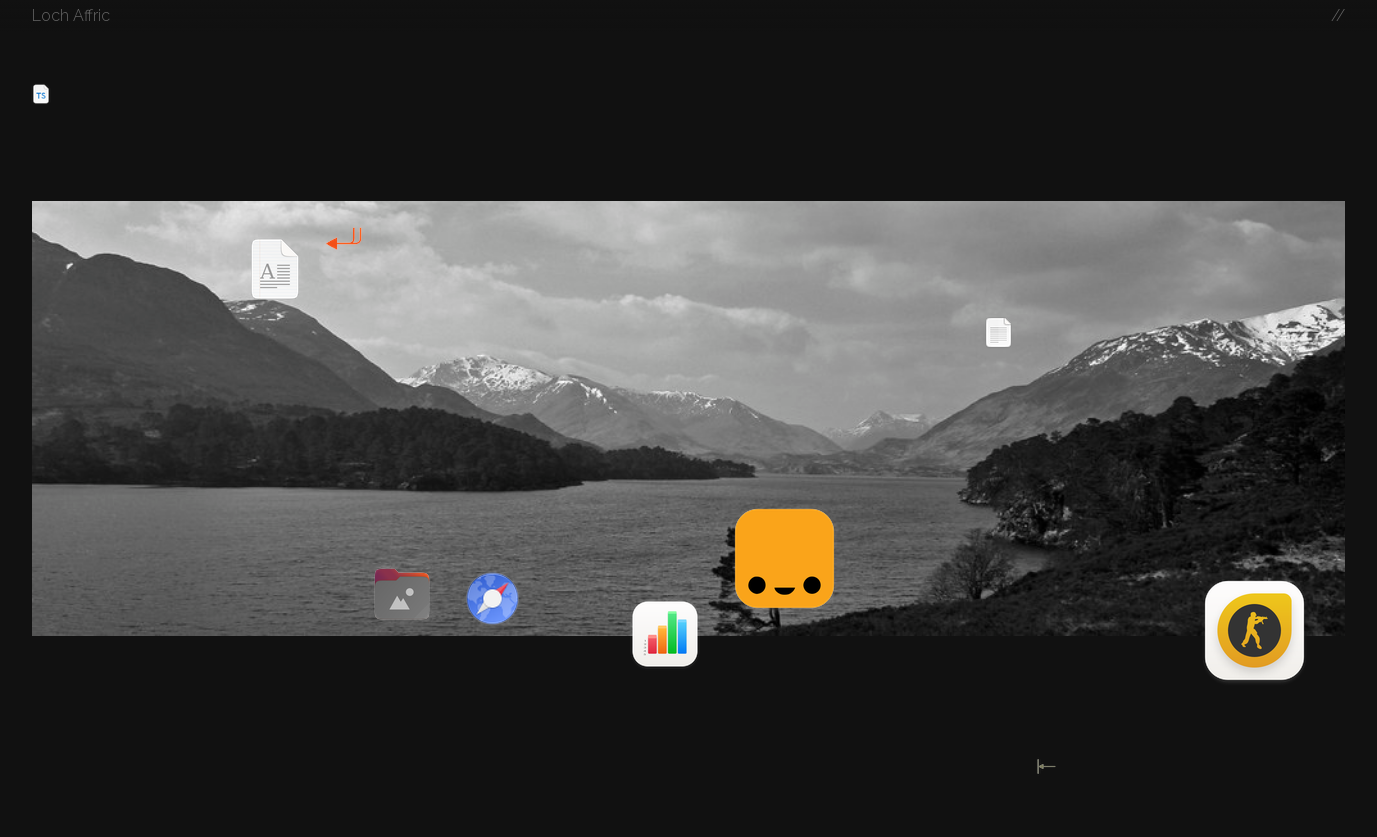 This screenshot has width=1377, height=837. Describe the element at coordinates (275, 269) in the screenshot. I see `open a rich text format document` at that location.